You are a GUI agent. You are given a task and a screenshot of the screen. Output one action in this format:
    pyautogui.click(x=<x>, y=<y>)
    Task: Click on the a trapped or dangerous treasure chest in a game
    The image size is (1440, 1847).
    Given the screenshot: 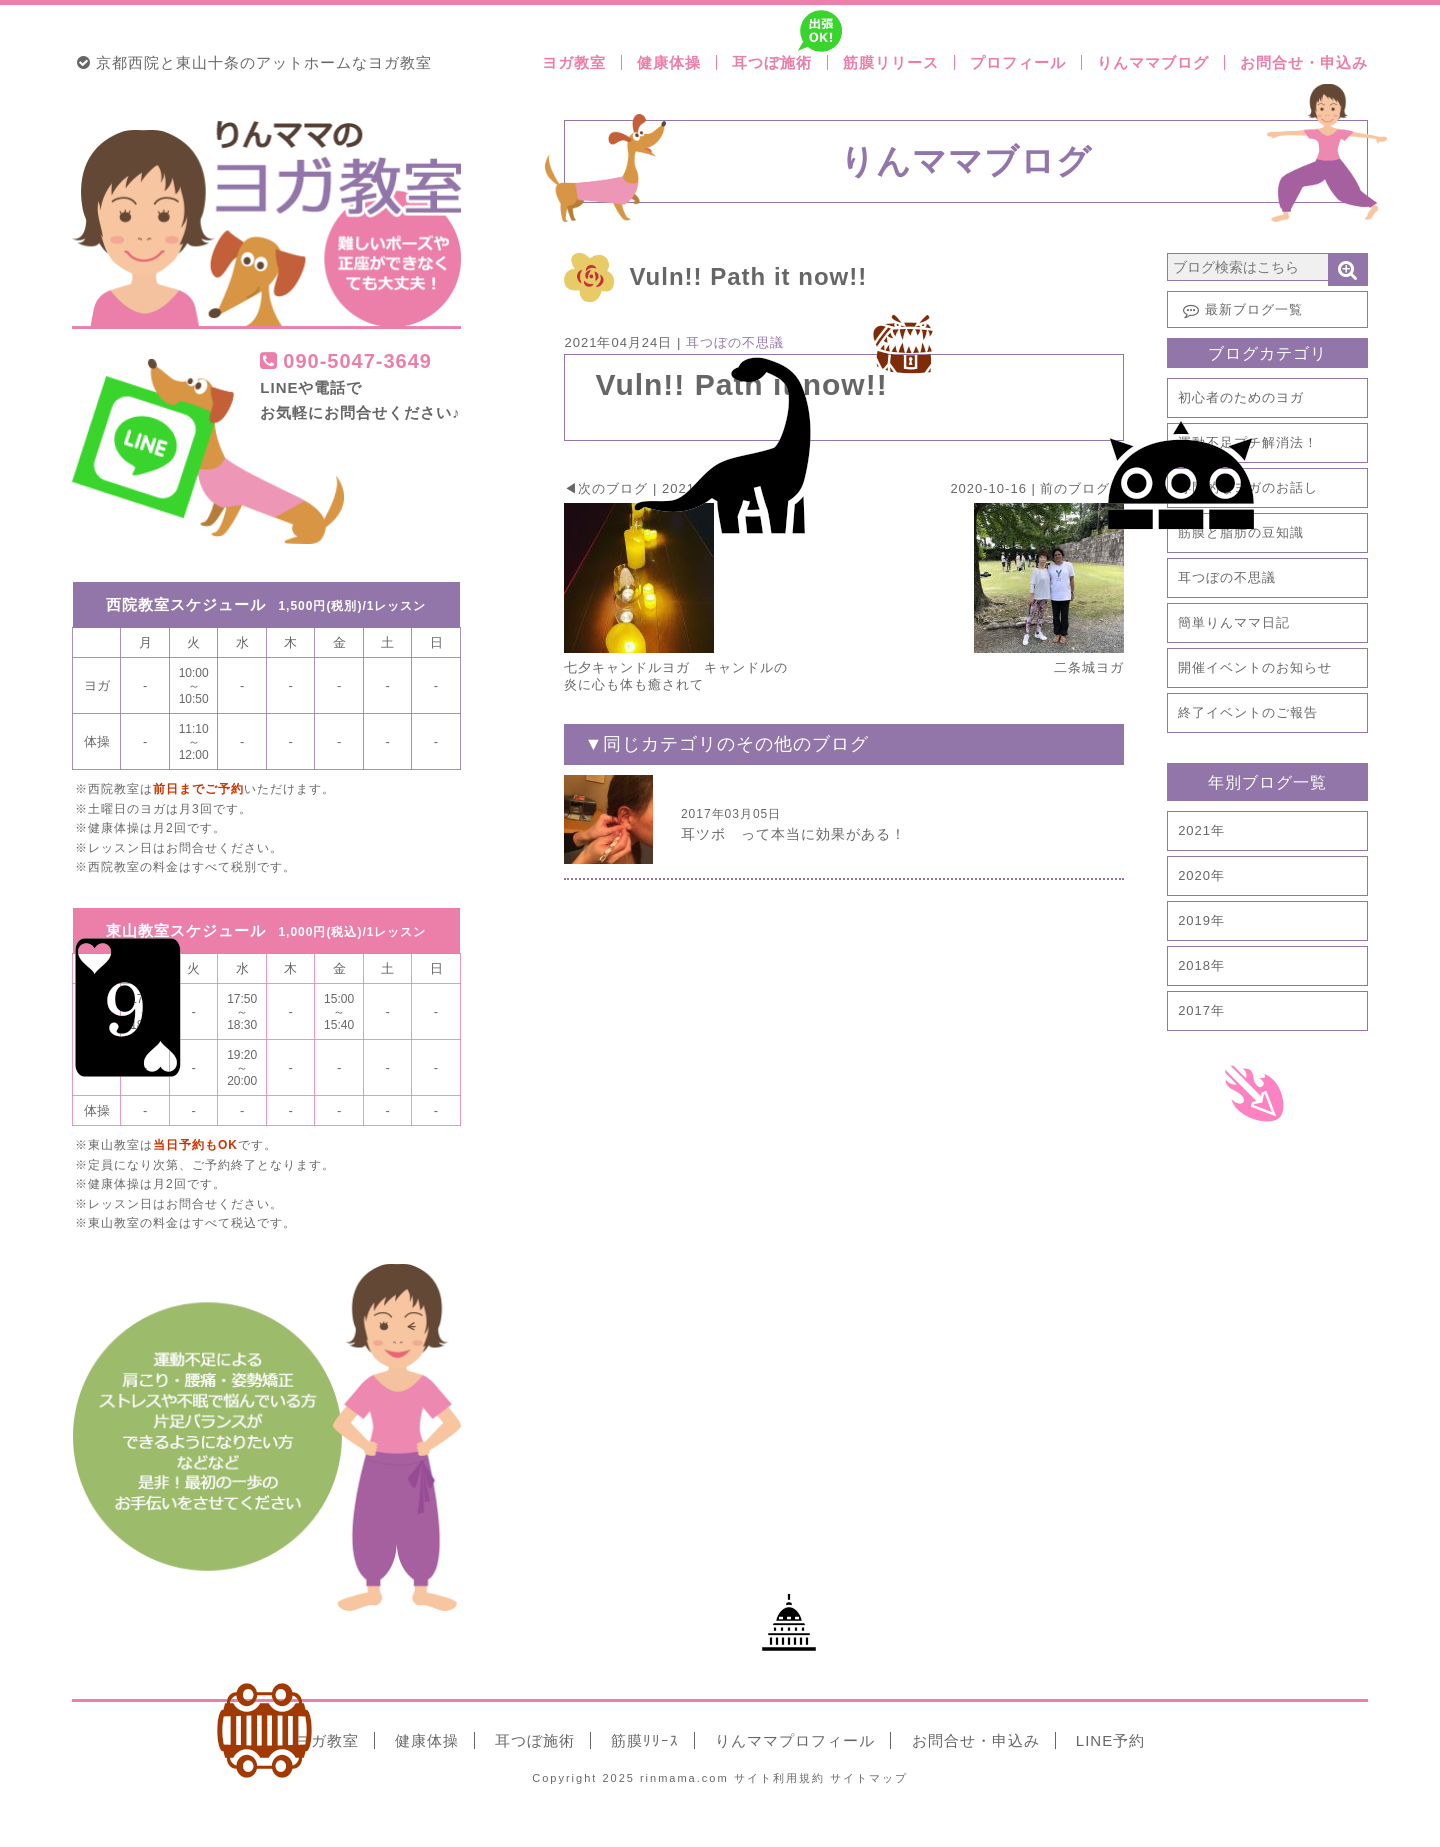 What is the action you would take?
    pyautogui.click(x=903, y=344)
    